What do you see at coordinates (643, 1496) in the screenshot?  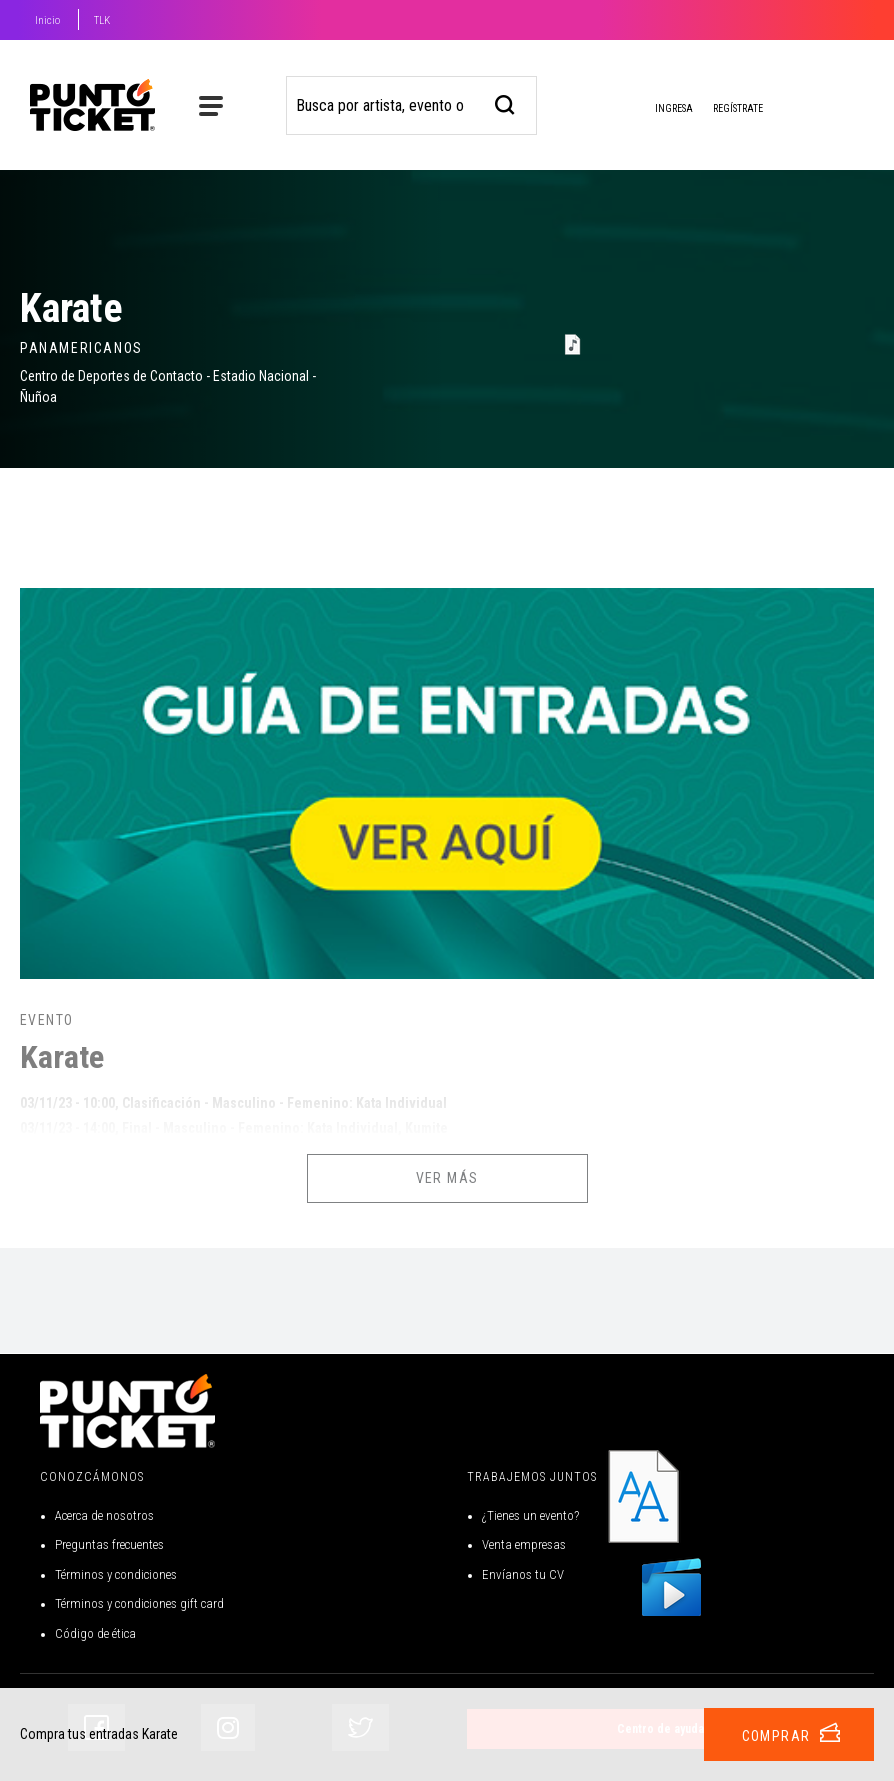 I see `open a font file` at bounding box center [643, 1496].